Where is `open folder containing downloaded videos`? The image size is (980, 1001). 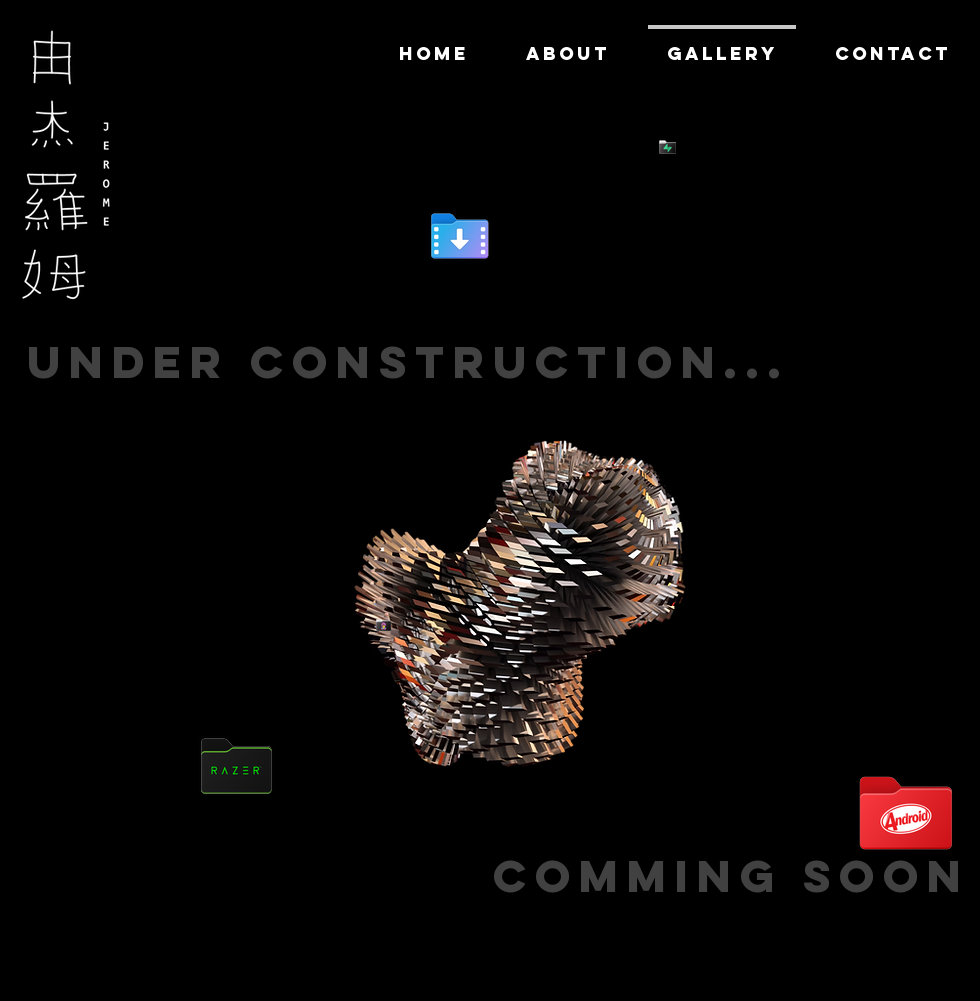
open folder containing downloaded videos is located at coordinates (459, 237).